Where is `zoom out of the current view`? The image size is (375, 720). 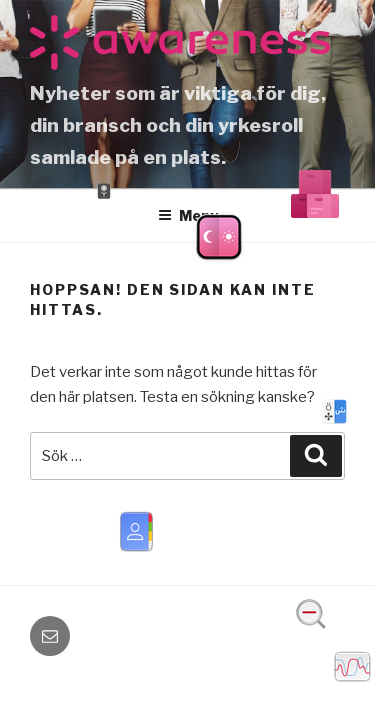 zoom out of the current view is located at coordinates (311, 614).